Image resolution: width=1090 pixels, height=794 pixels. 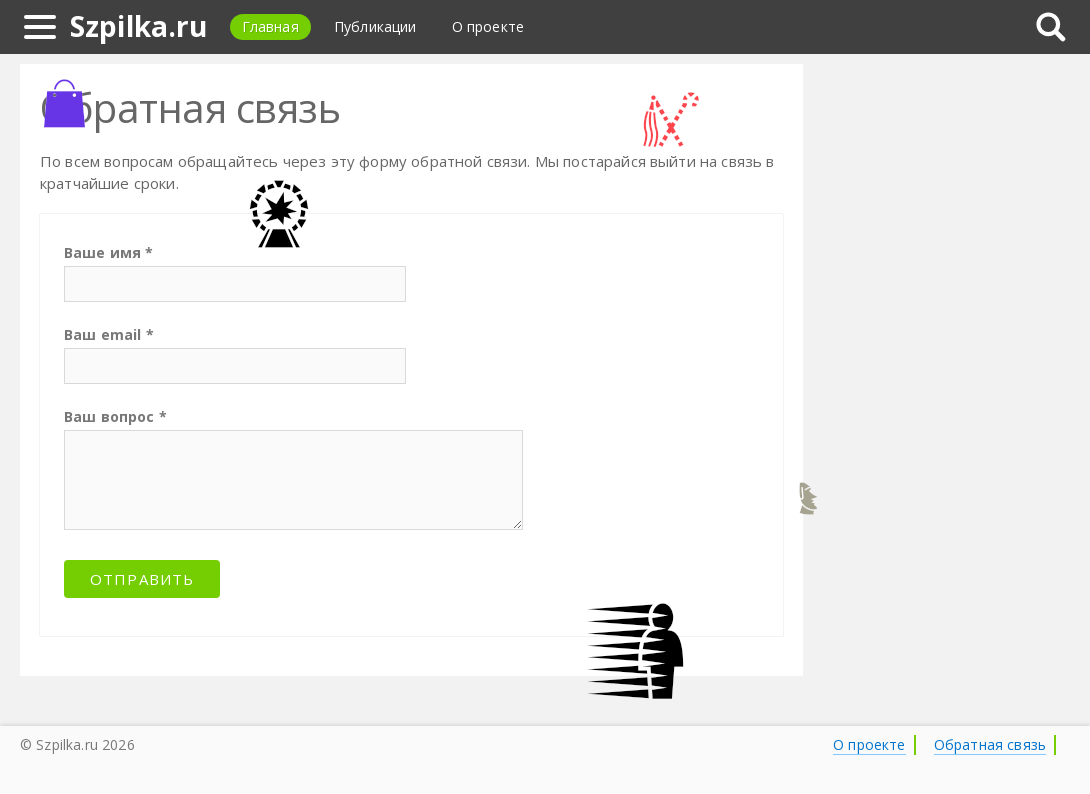 What do you see at coordinates (64, 103) in the screenshot?
I see `view your shopping cart` at bounding box center [64, 103].